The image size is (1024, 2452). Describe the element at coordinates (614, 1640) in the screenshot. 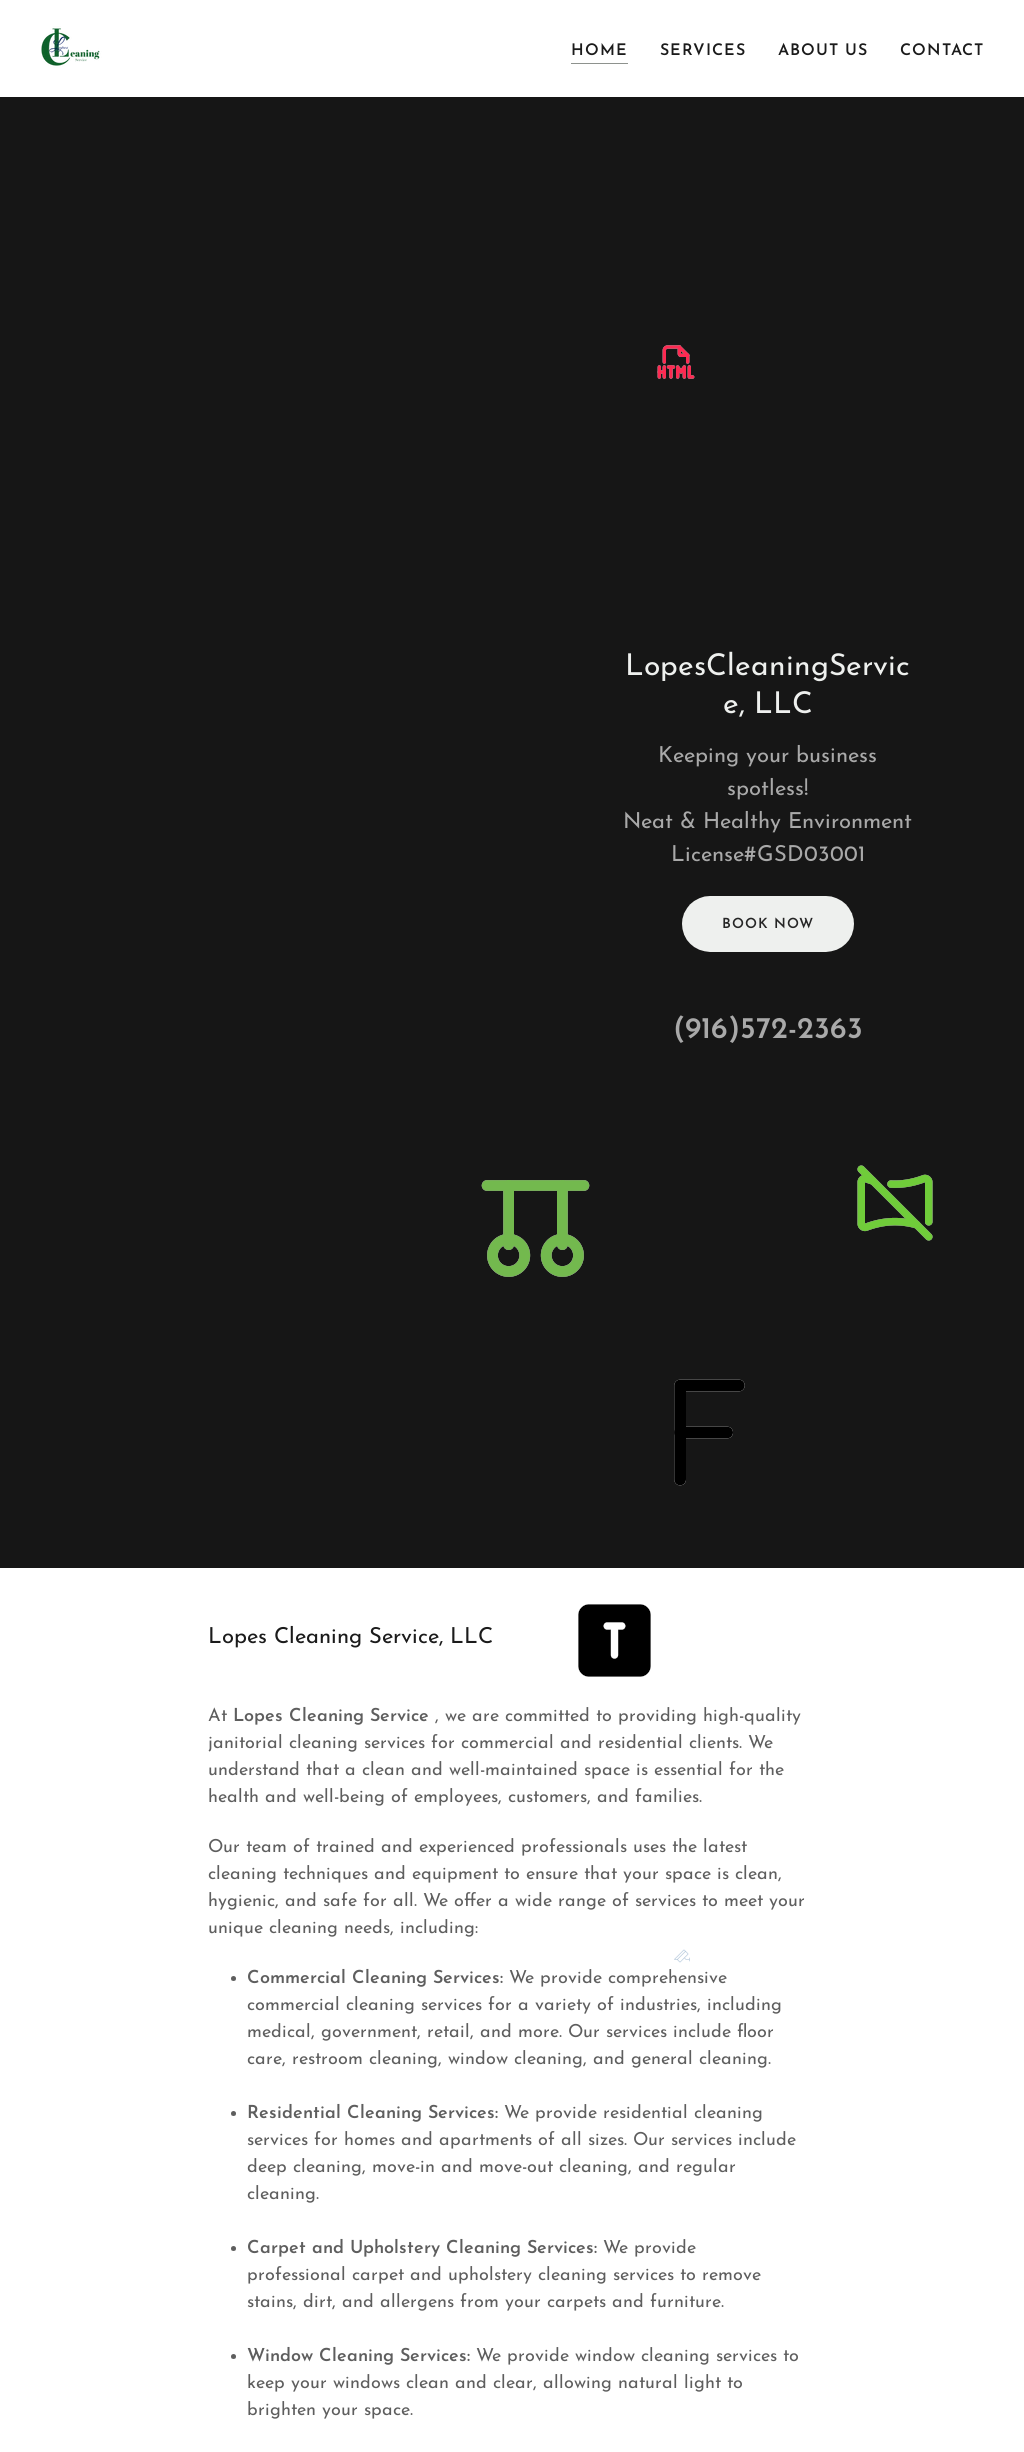

I see `text formatting or typography tool` at that location.